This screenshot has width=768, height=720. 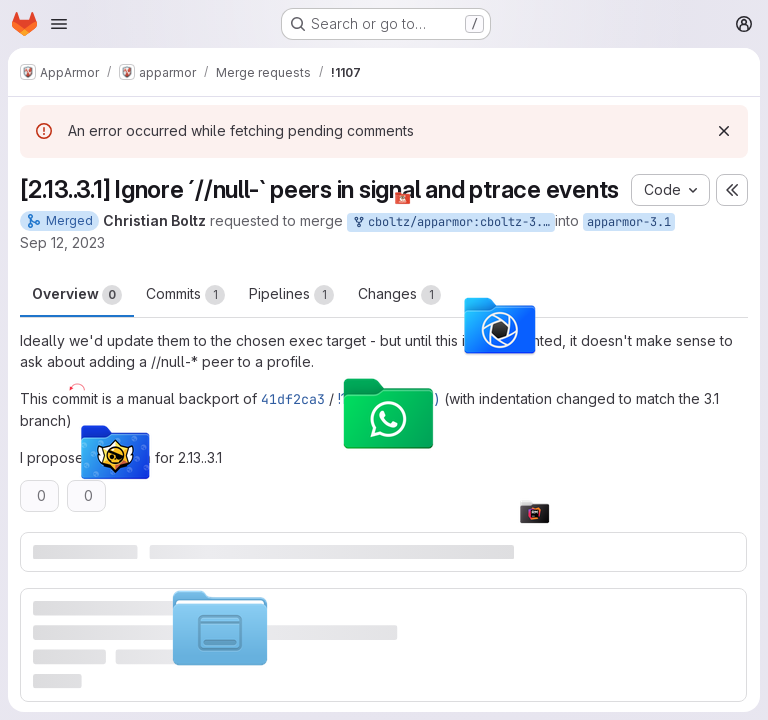 I want to click on open brawl stars game folder, so click(x=115, y=454).